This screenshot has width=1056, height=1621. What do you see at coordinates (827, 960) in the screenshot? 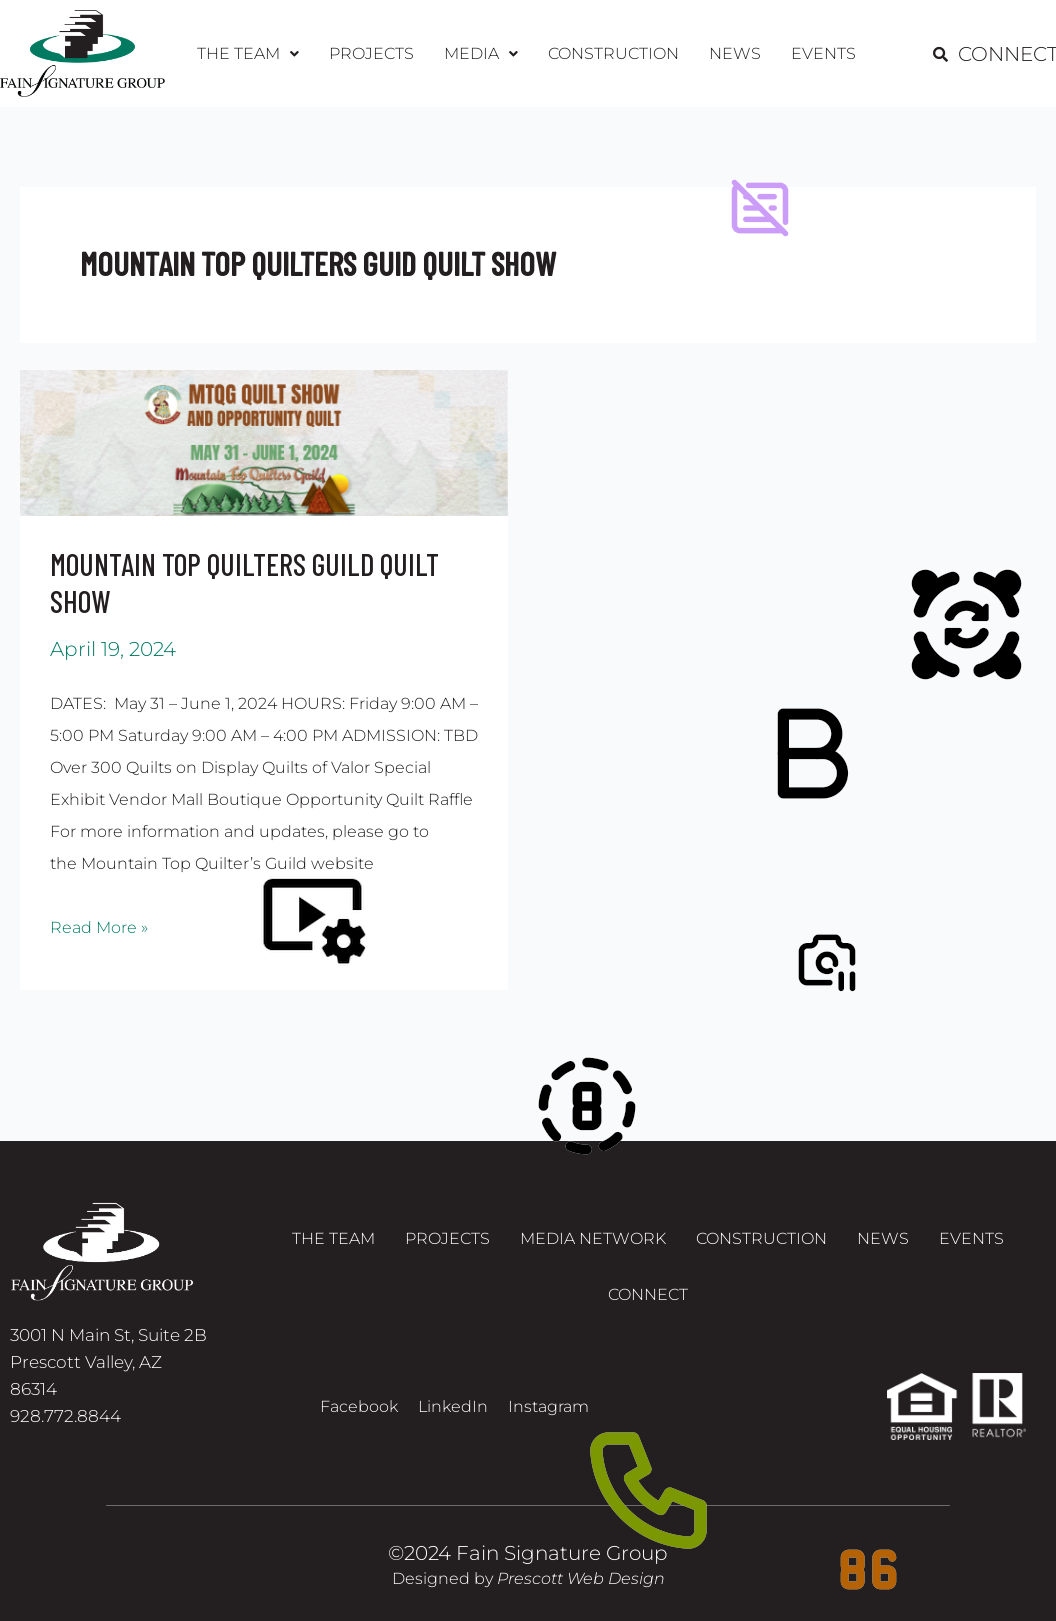
I see `pause video recording` at bounding box center [827, 960].